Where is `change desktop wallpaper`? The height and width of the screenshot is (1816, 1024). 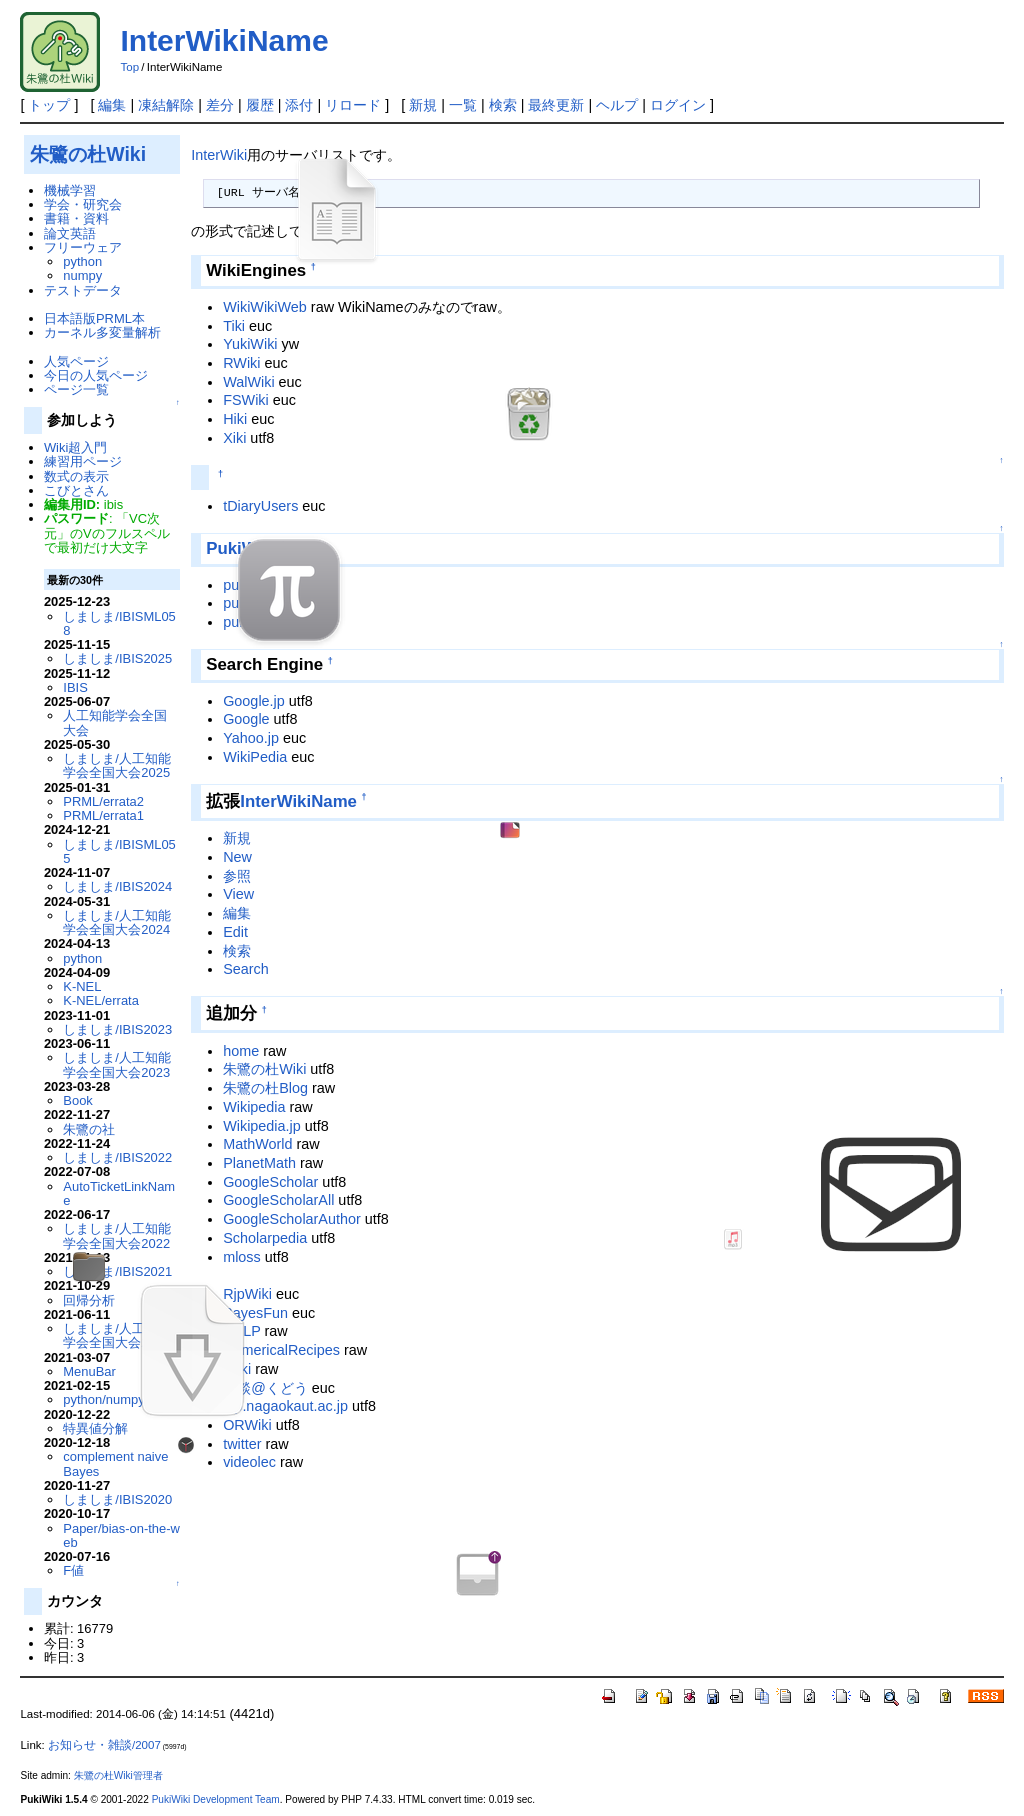 change desktop wallpaper is located at coordinates (510, 830).